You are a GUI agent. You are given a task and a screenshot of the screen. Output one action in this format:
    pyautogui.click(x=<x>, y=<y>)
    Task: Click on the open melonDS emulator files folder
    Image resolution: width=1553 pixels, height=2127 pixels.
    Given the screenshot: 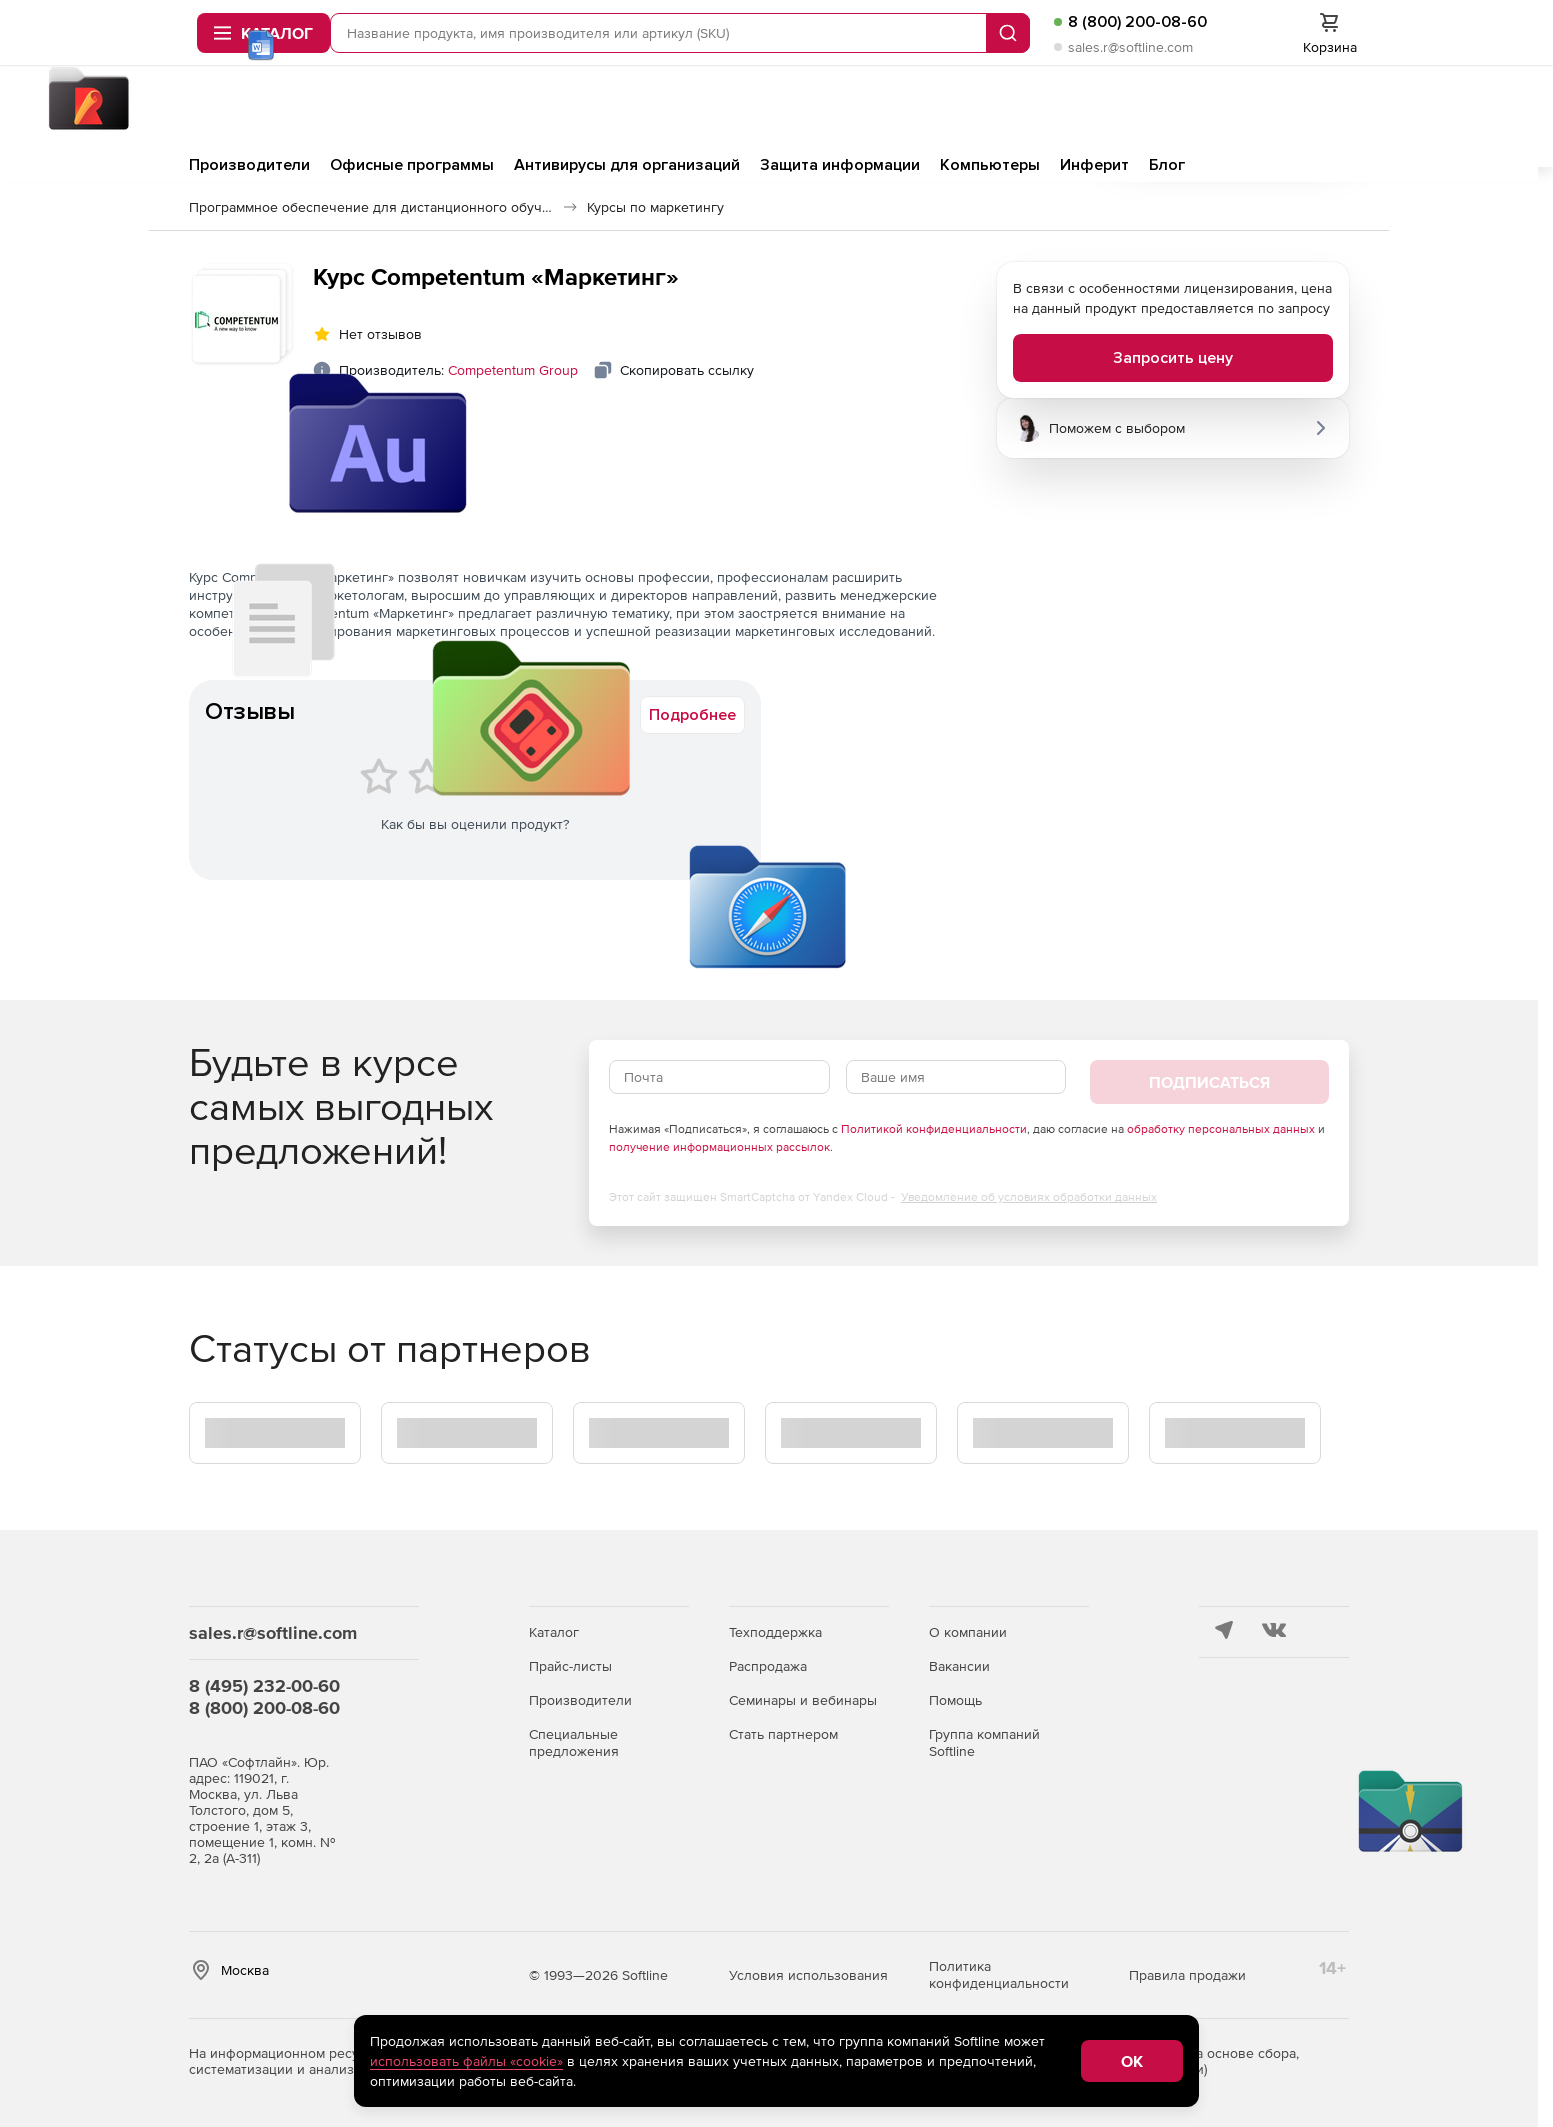 What is the action you would take?
    pyautogui.click(x=530, y=723)
    